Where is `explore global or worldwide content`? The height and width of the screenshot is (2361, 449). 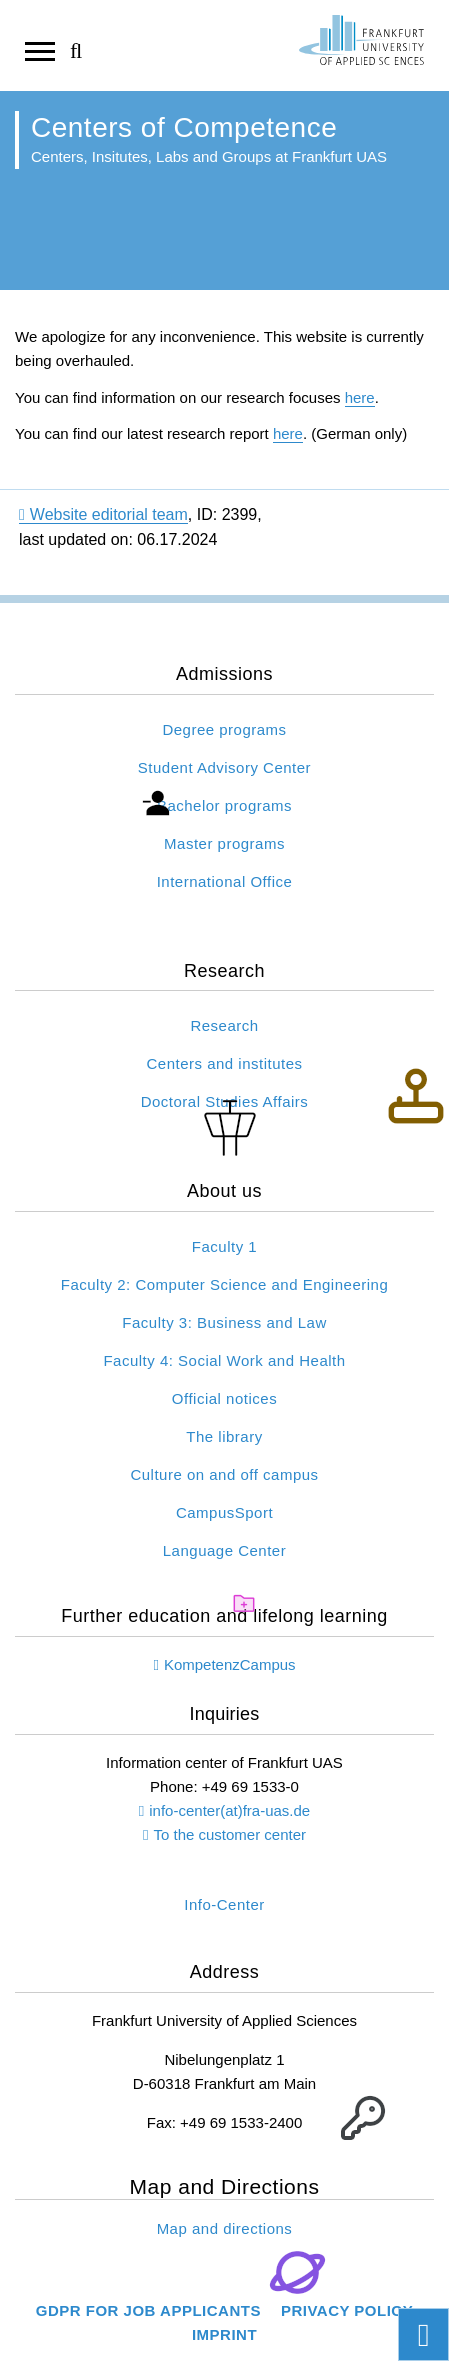
explore global or worldwide content is located at coordinates (297, 2272).